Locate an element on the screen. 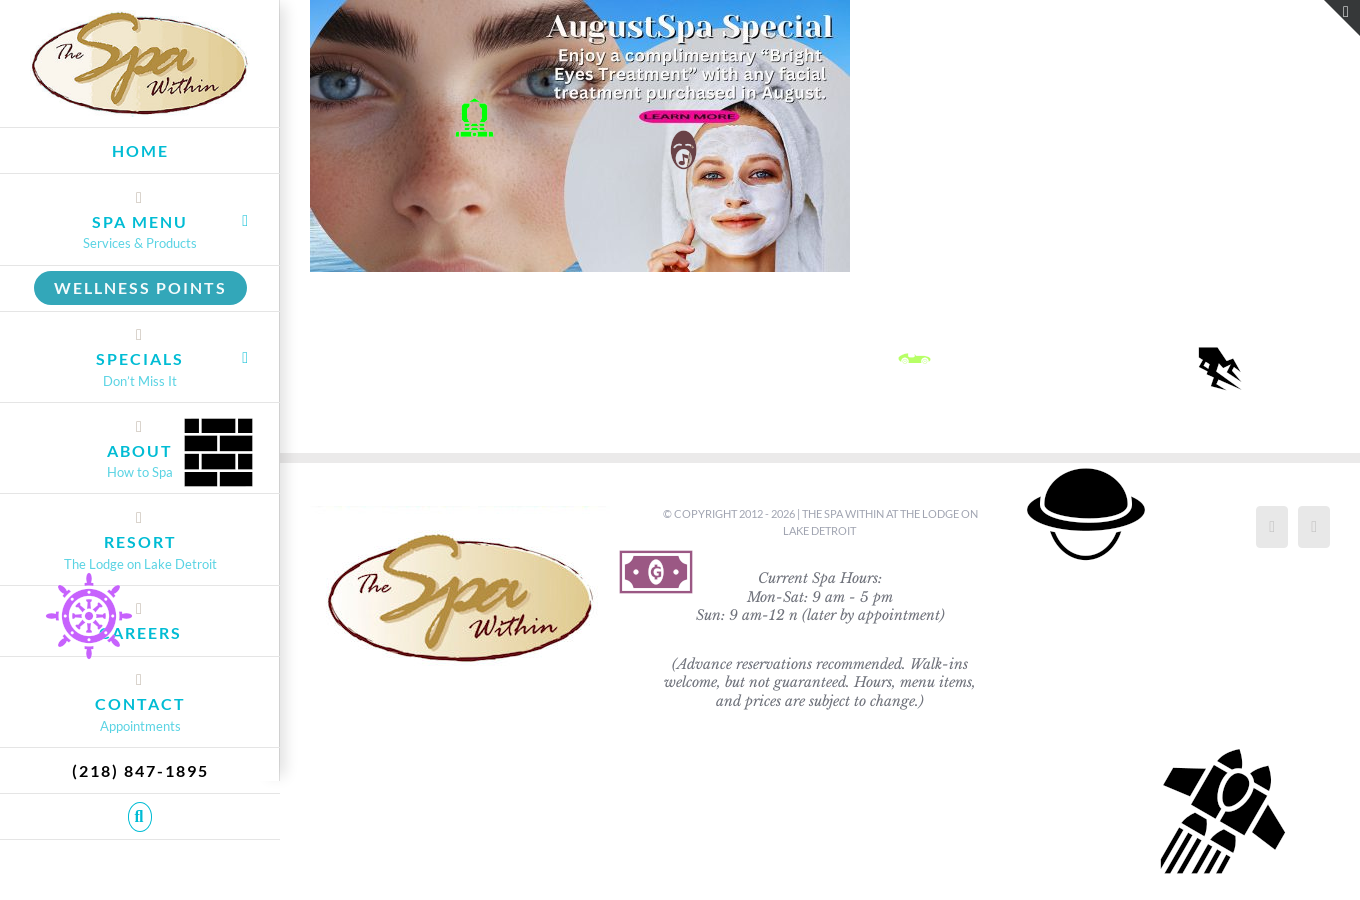  view your wallet or balance is located at coordinates (656, 572).